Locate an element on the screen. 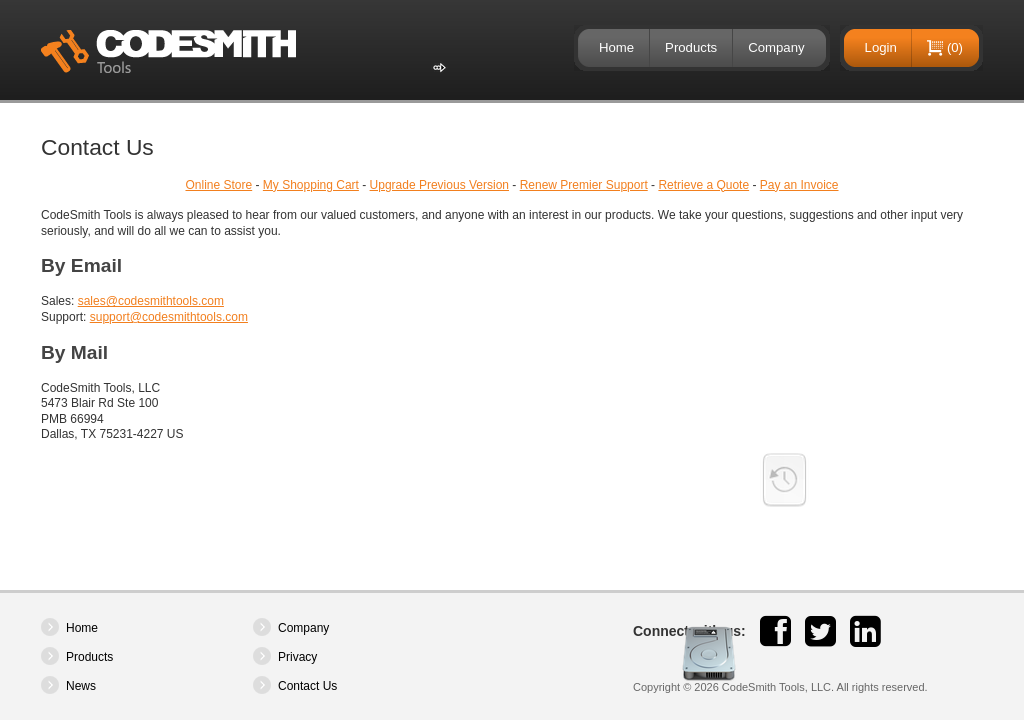 This screenshot has width=1024, height=720. a file backup or version history document is located at coordinates (784, 479).